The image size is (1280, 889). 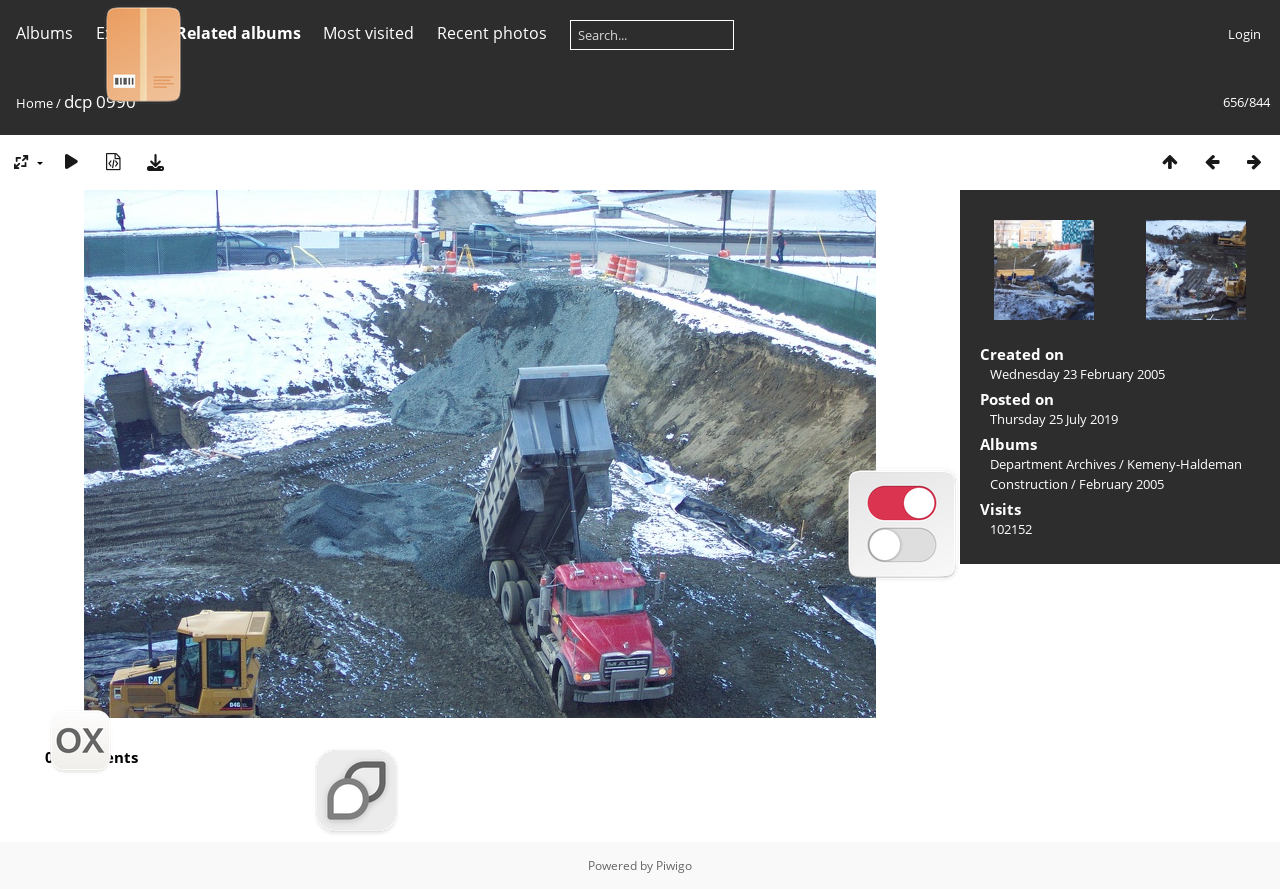 What do you see at coordinates (143, 54) in the screenshot?
I see `open or install a debian software package` at bounding box center [143, 54].